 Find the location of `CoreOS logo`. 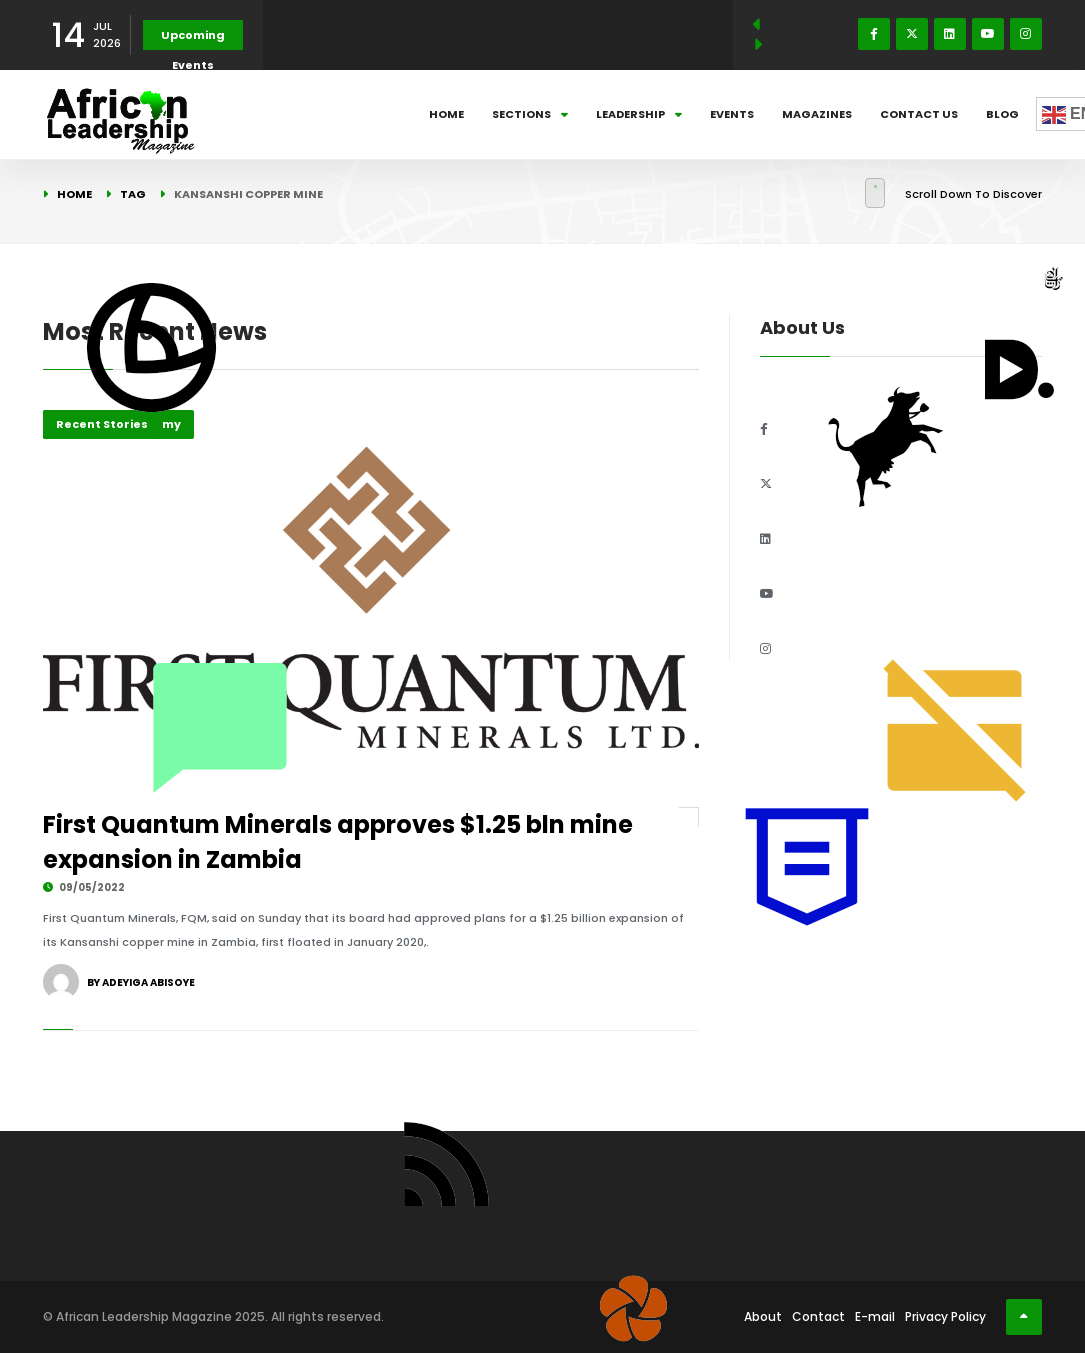

CoreOS logo is located at coordinates (151, 347).